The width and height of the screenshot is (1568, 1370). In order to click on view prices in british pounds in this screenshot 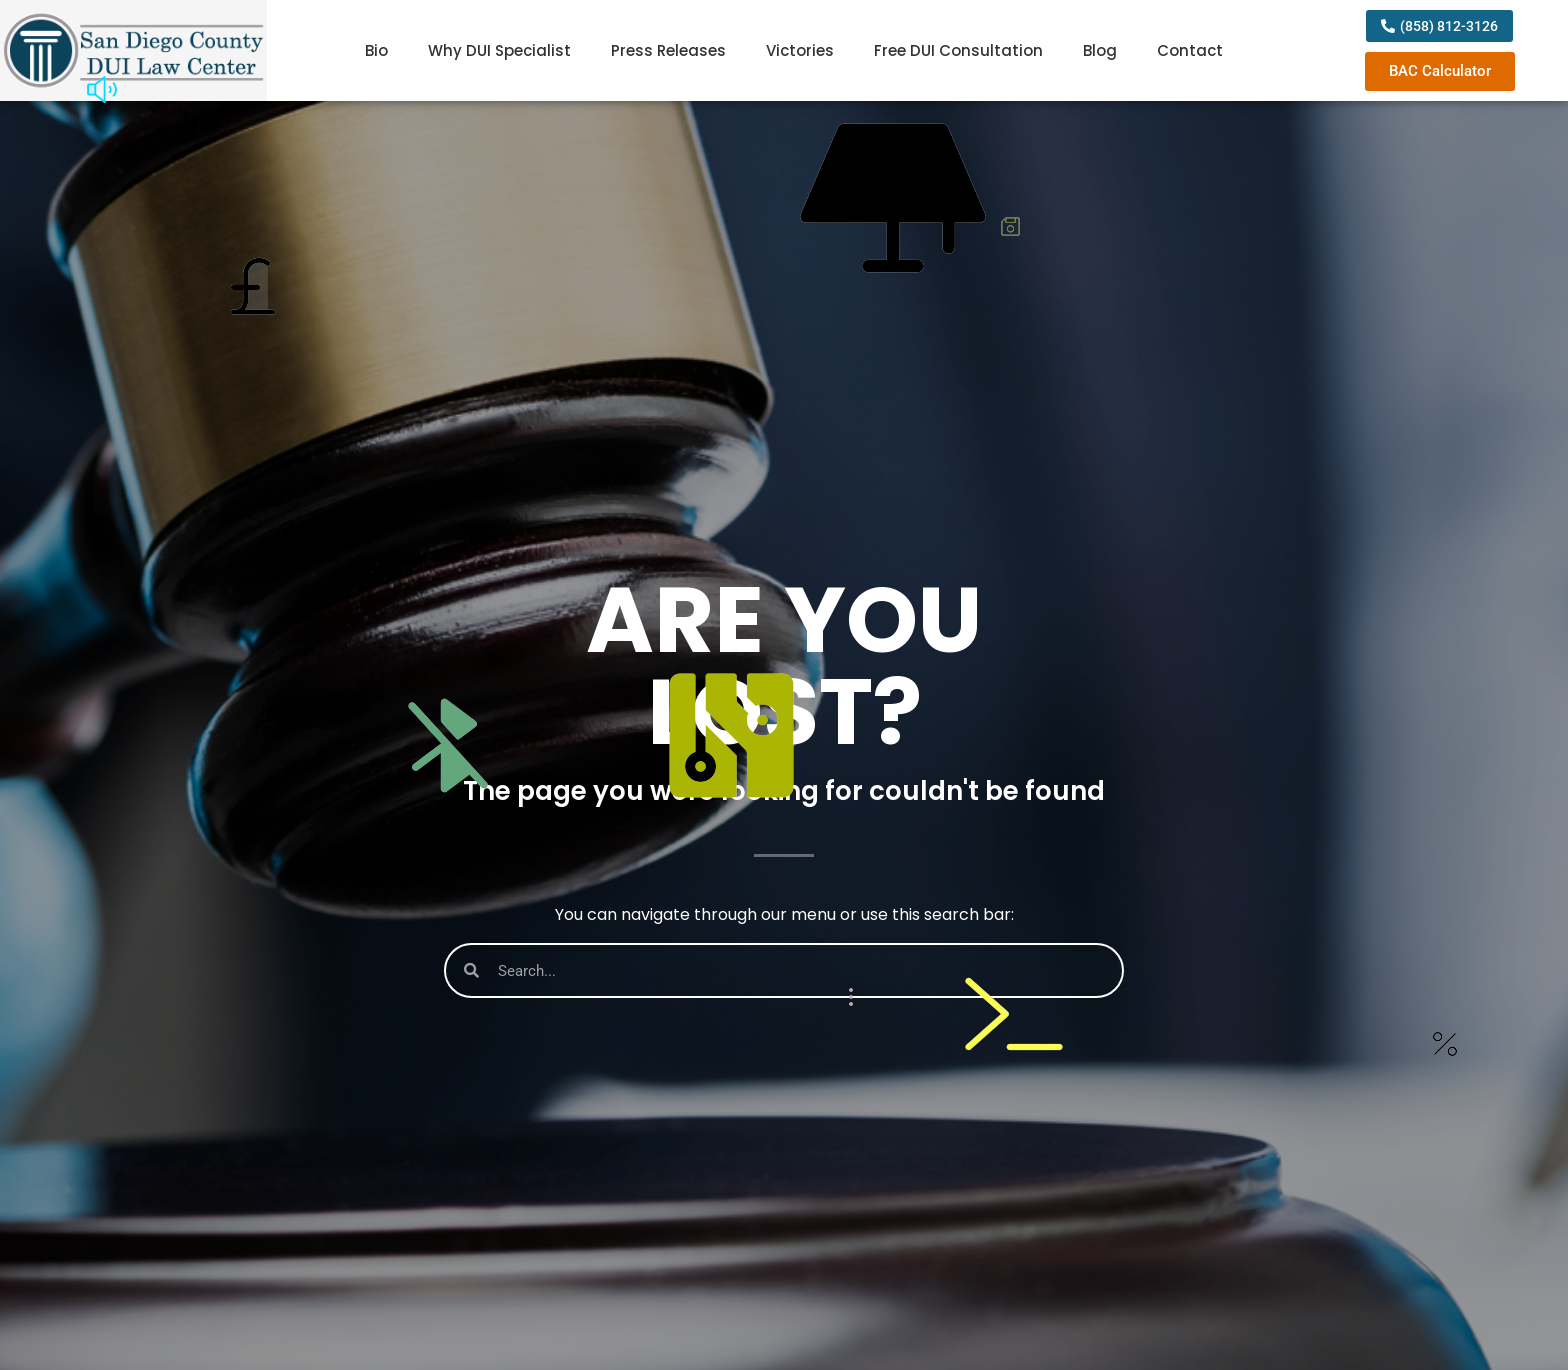, I will do `click(255, 287)`.